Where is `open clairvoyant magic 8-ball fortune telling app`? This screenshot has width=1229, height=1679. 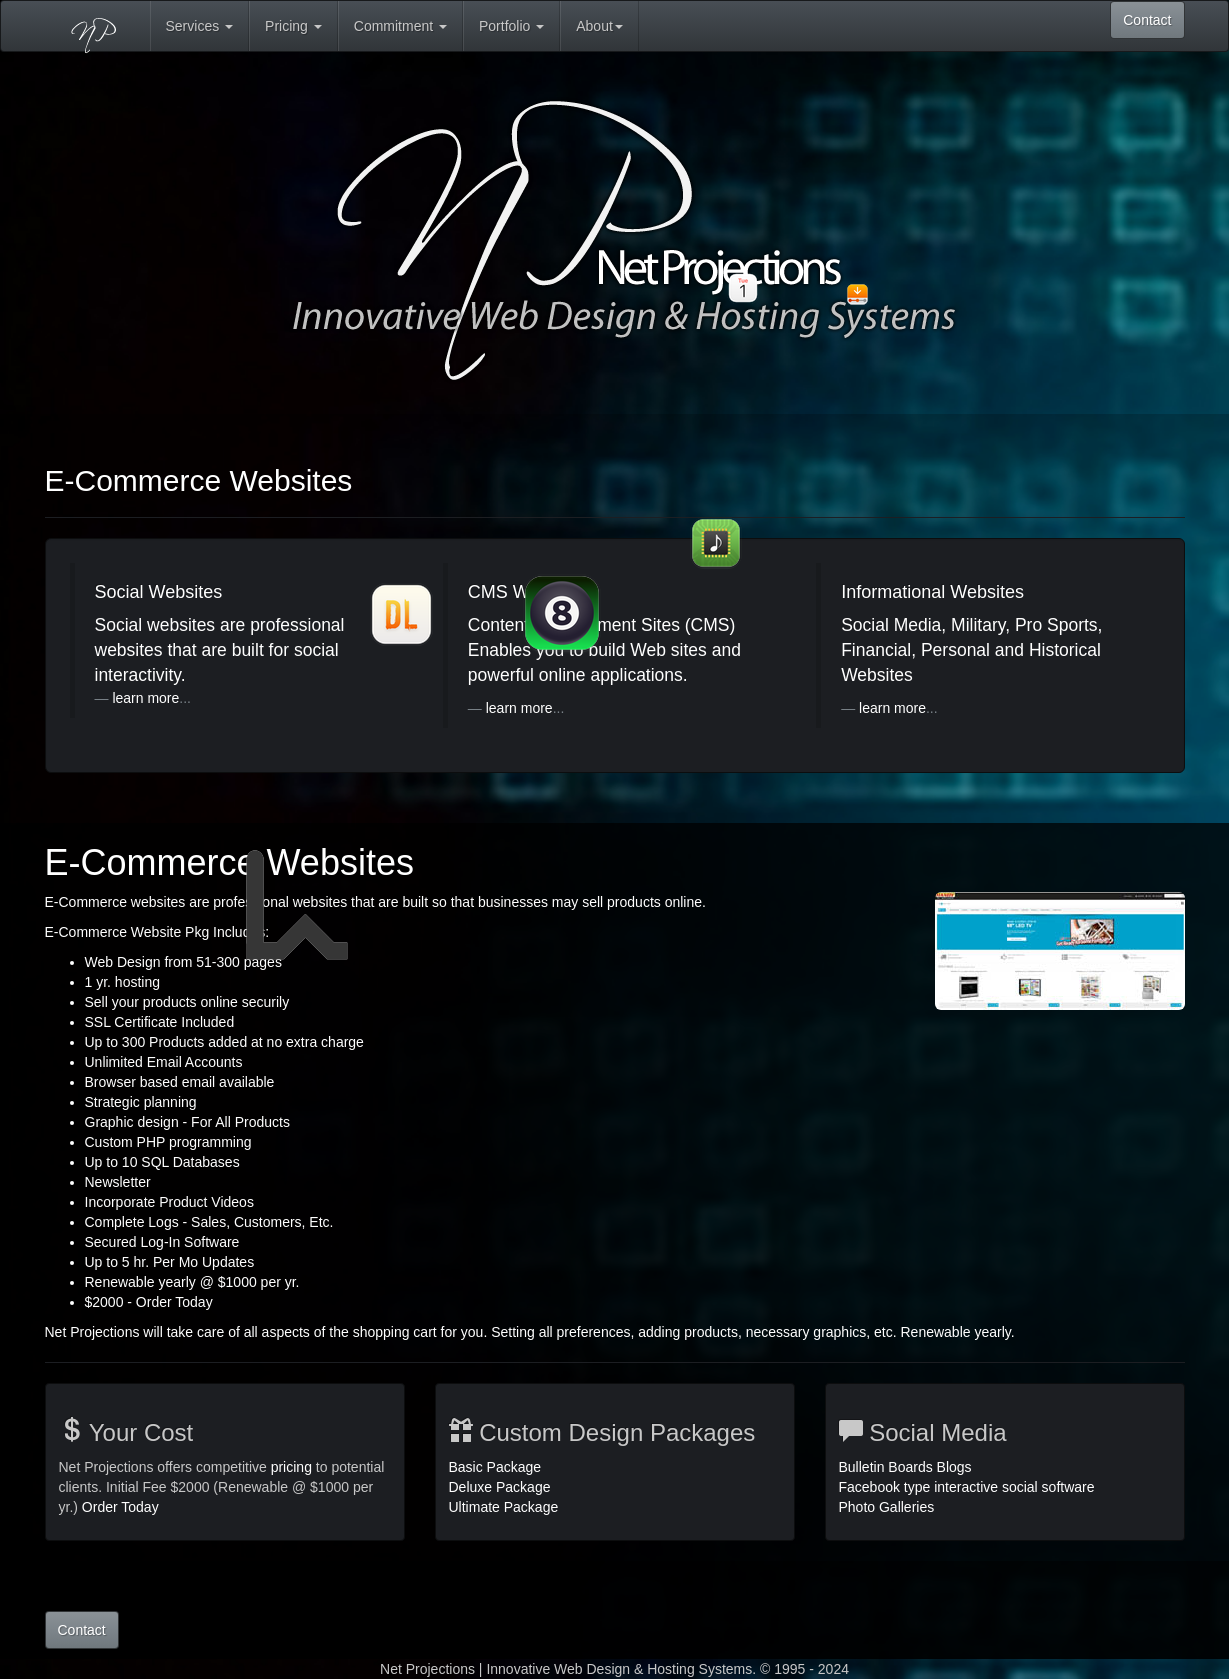
open clairvoyant magic 8-ball fortune telling app is located at coordinates (562, 613).